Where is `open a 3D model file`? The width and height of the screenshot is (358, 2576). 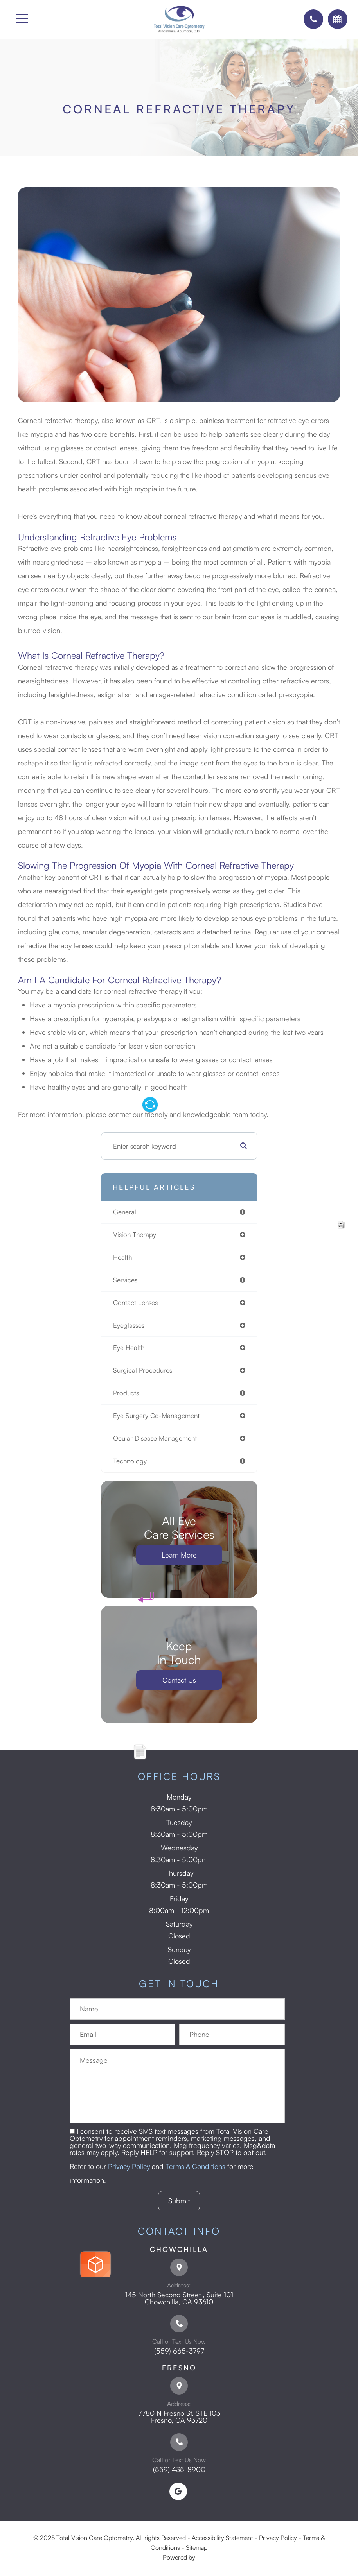 open a 3D model file is located at coordinates (95, 2263).